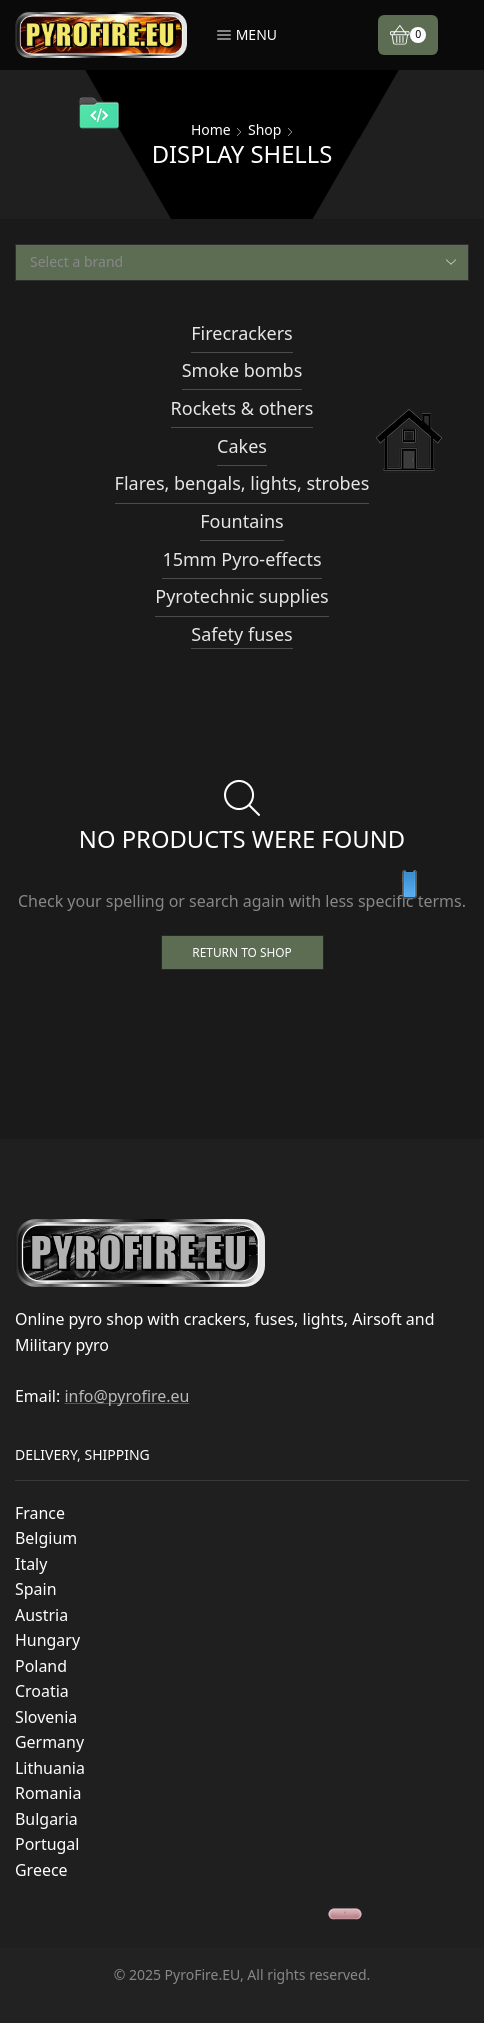  What do you see at coordinates (345, 1914) in the screenshot?
I see `connect to a bluetooth speaker` at bounding box center [345, 1914].